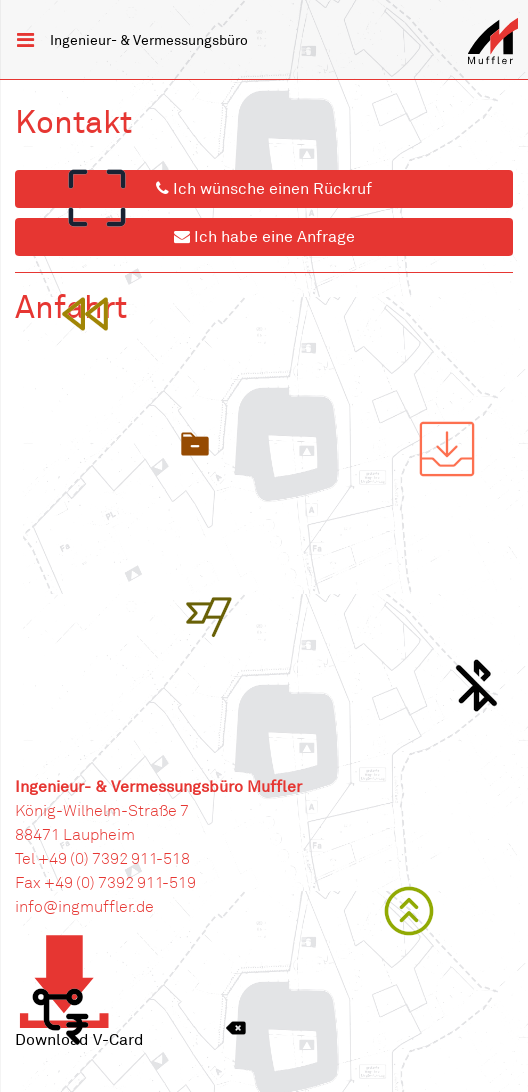 Image resolution: width=528 pixels, height=1092 pixels. Describe the element at coordinates (97, 198) in the screenshot. I see `enter full screen mode` at that location.